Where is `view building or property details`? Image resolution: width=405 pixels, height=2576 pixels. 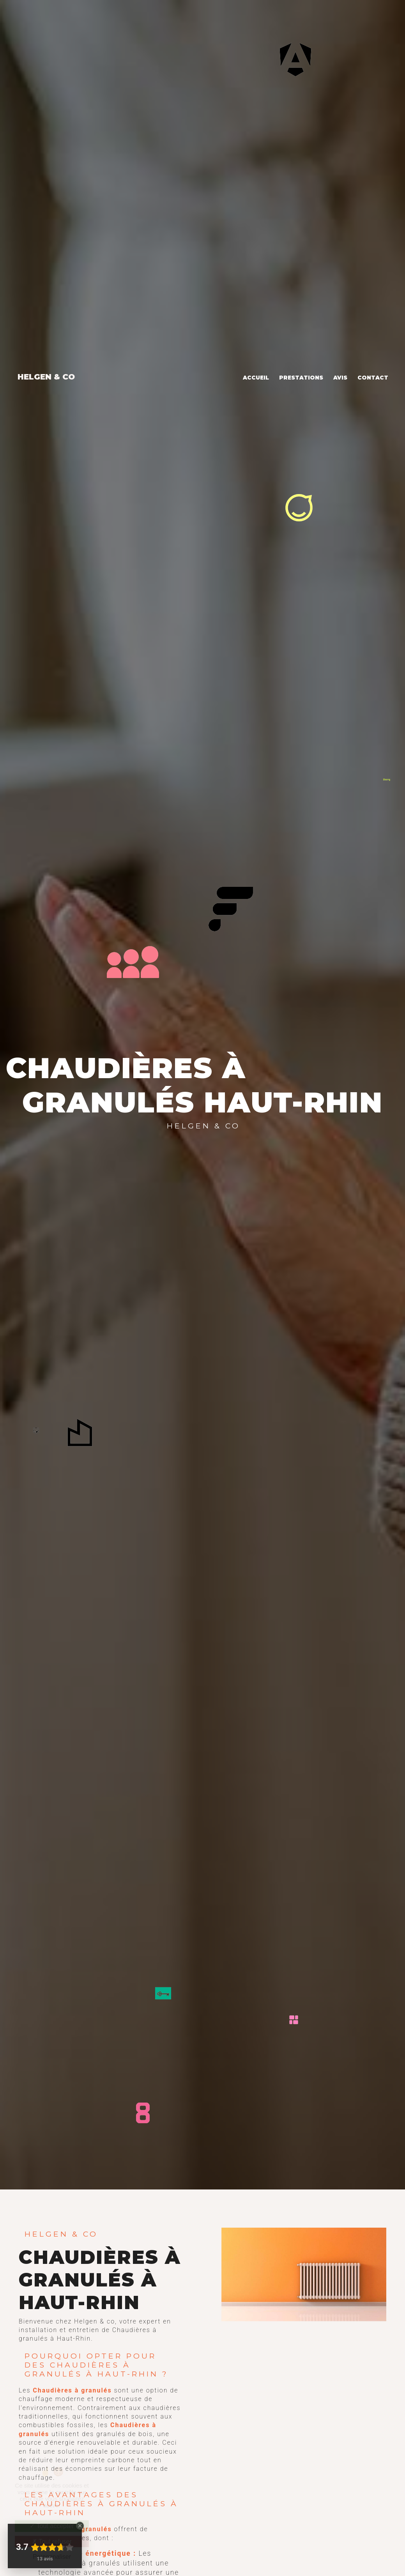
view building or property details is located at coordinates (80, 1434).